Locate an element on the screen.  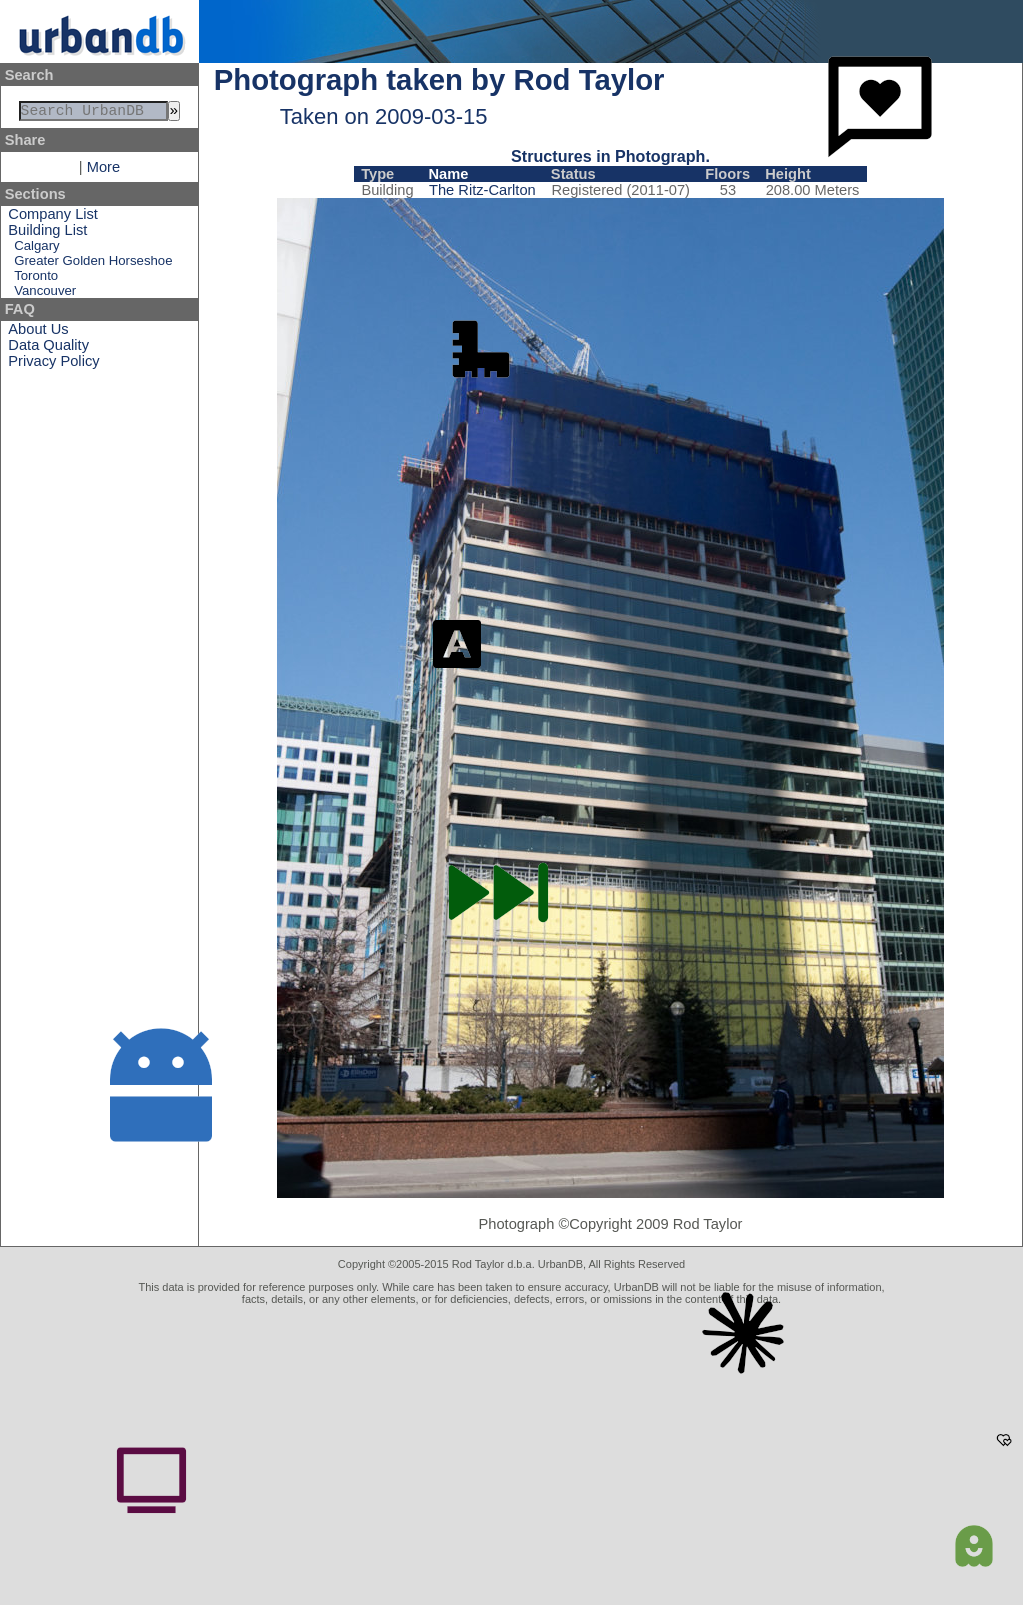
access measurement or ruler tool is located at coordinates (481, 349).